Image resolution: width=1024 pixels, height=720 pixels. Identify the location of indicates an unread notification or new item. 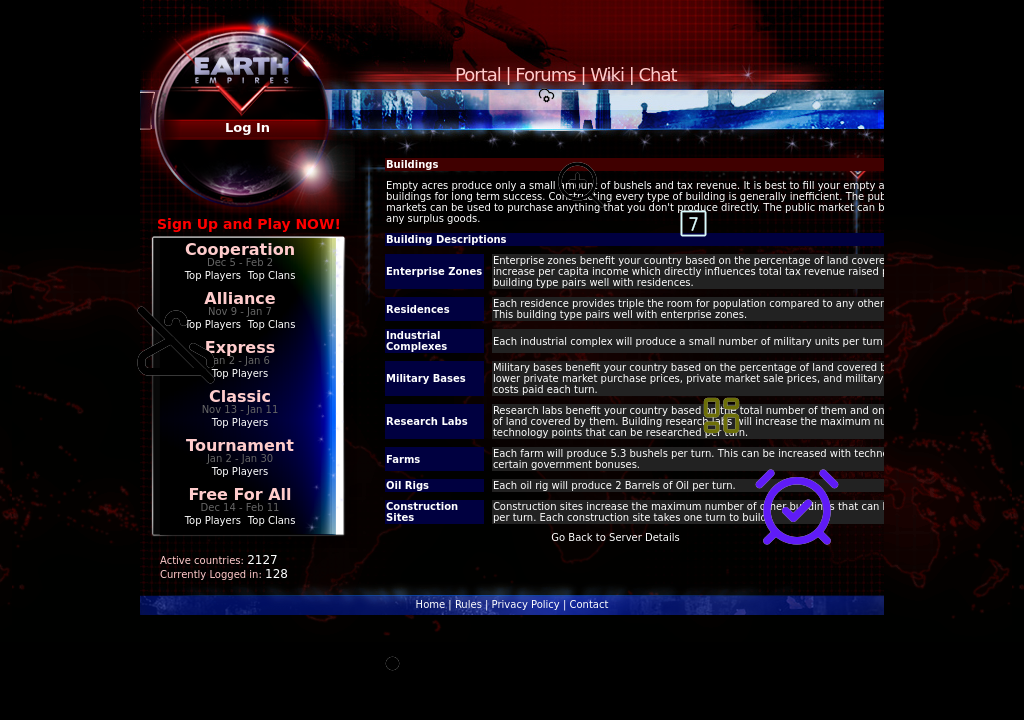
(392, 663).